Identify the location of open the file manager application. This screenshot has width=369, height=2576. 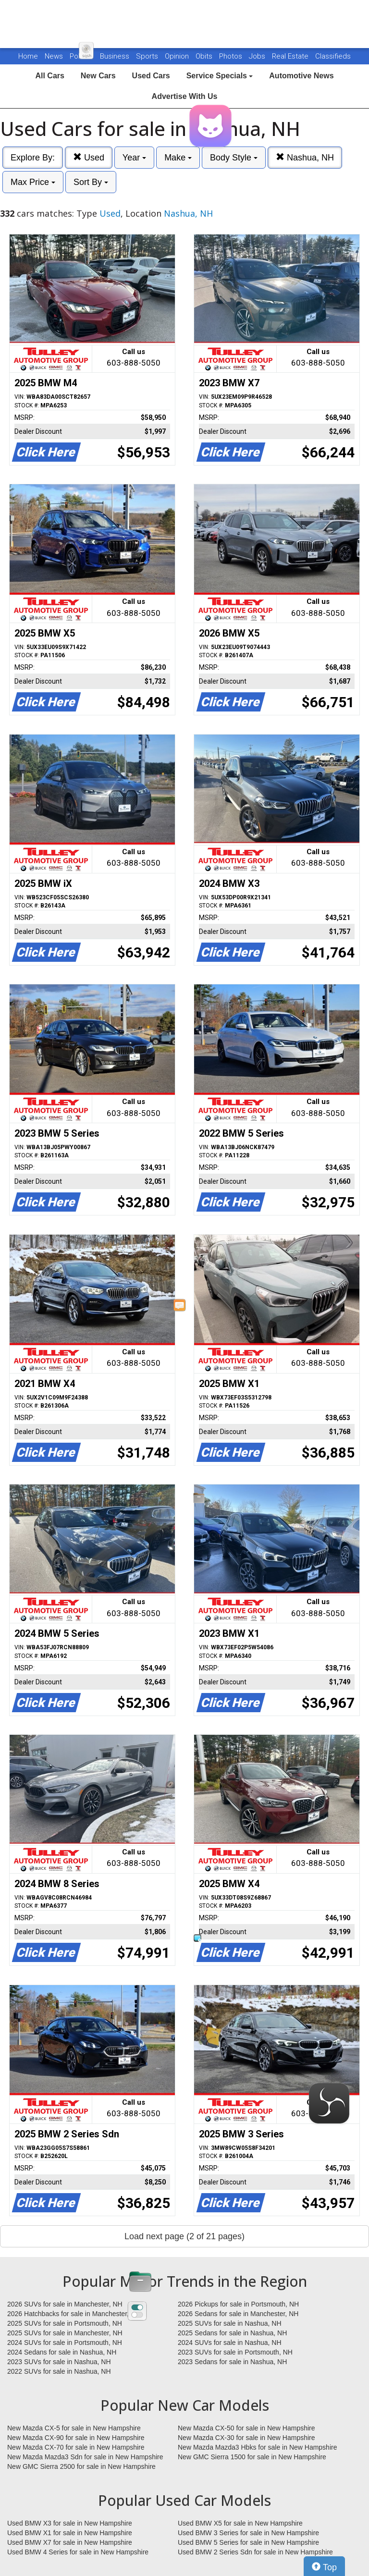
(140, 2282).